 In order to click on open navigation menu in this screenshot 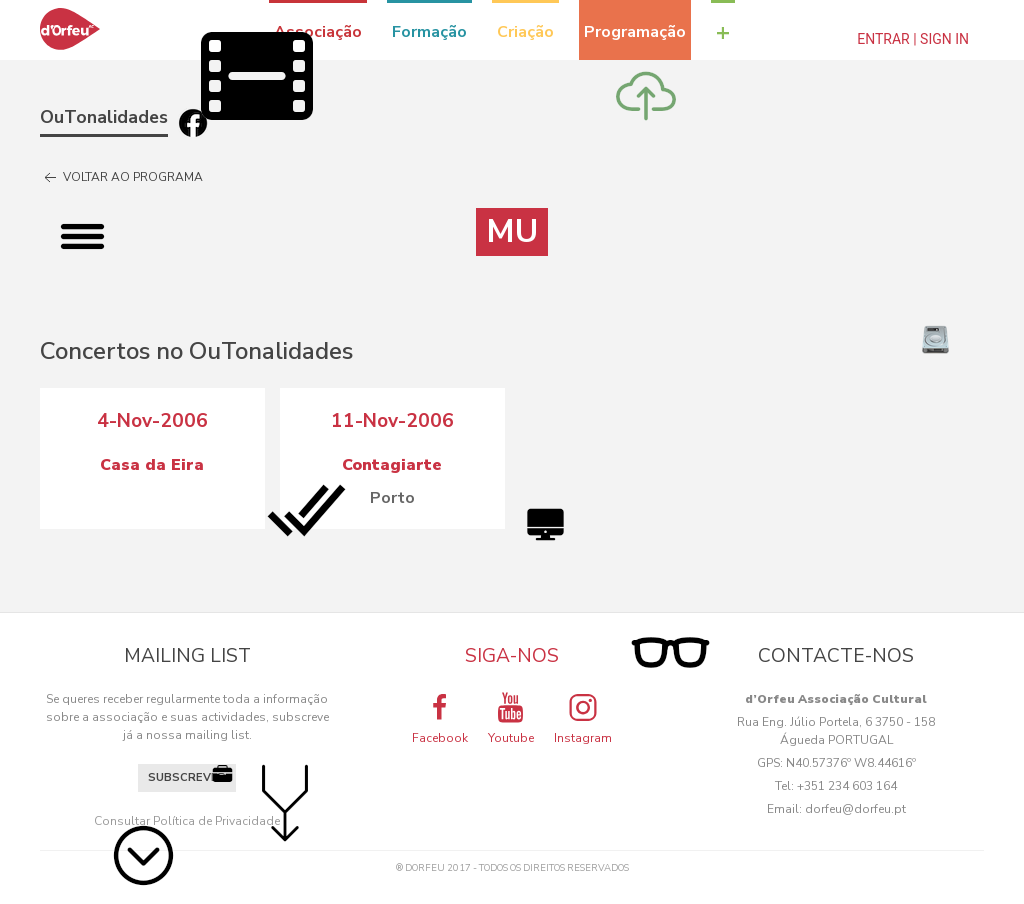, I will do `click(82, 236)`.